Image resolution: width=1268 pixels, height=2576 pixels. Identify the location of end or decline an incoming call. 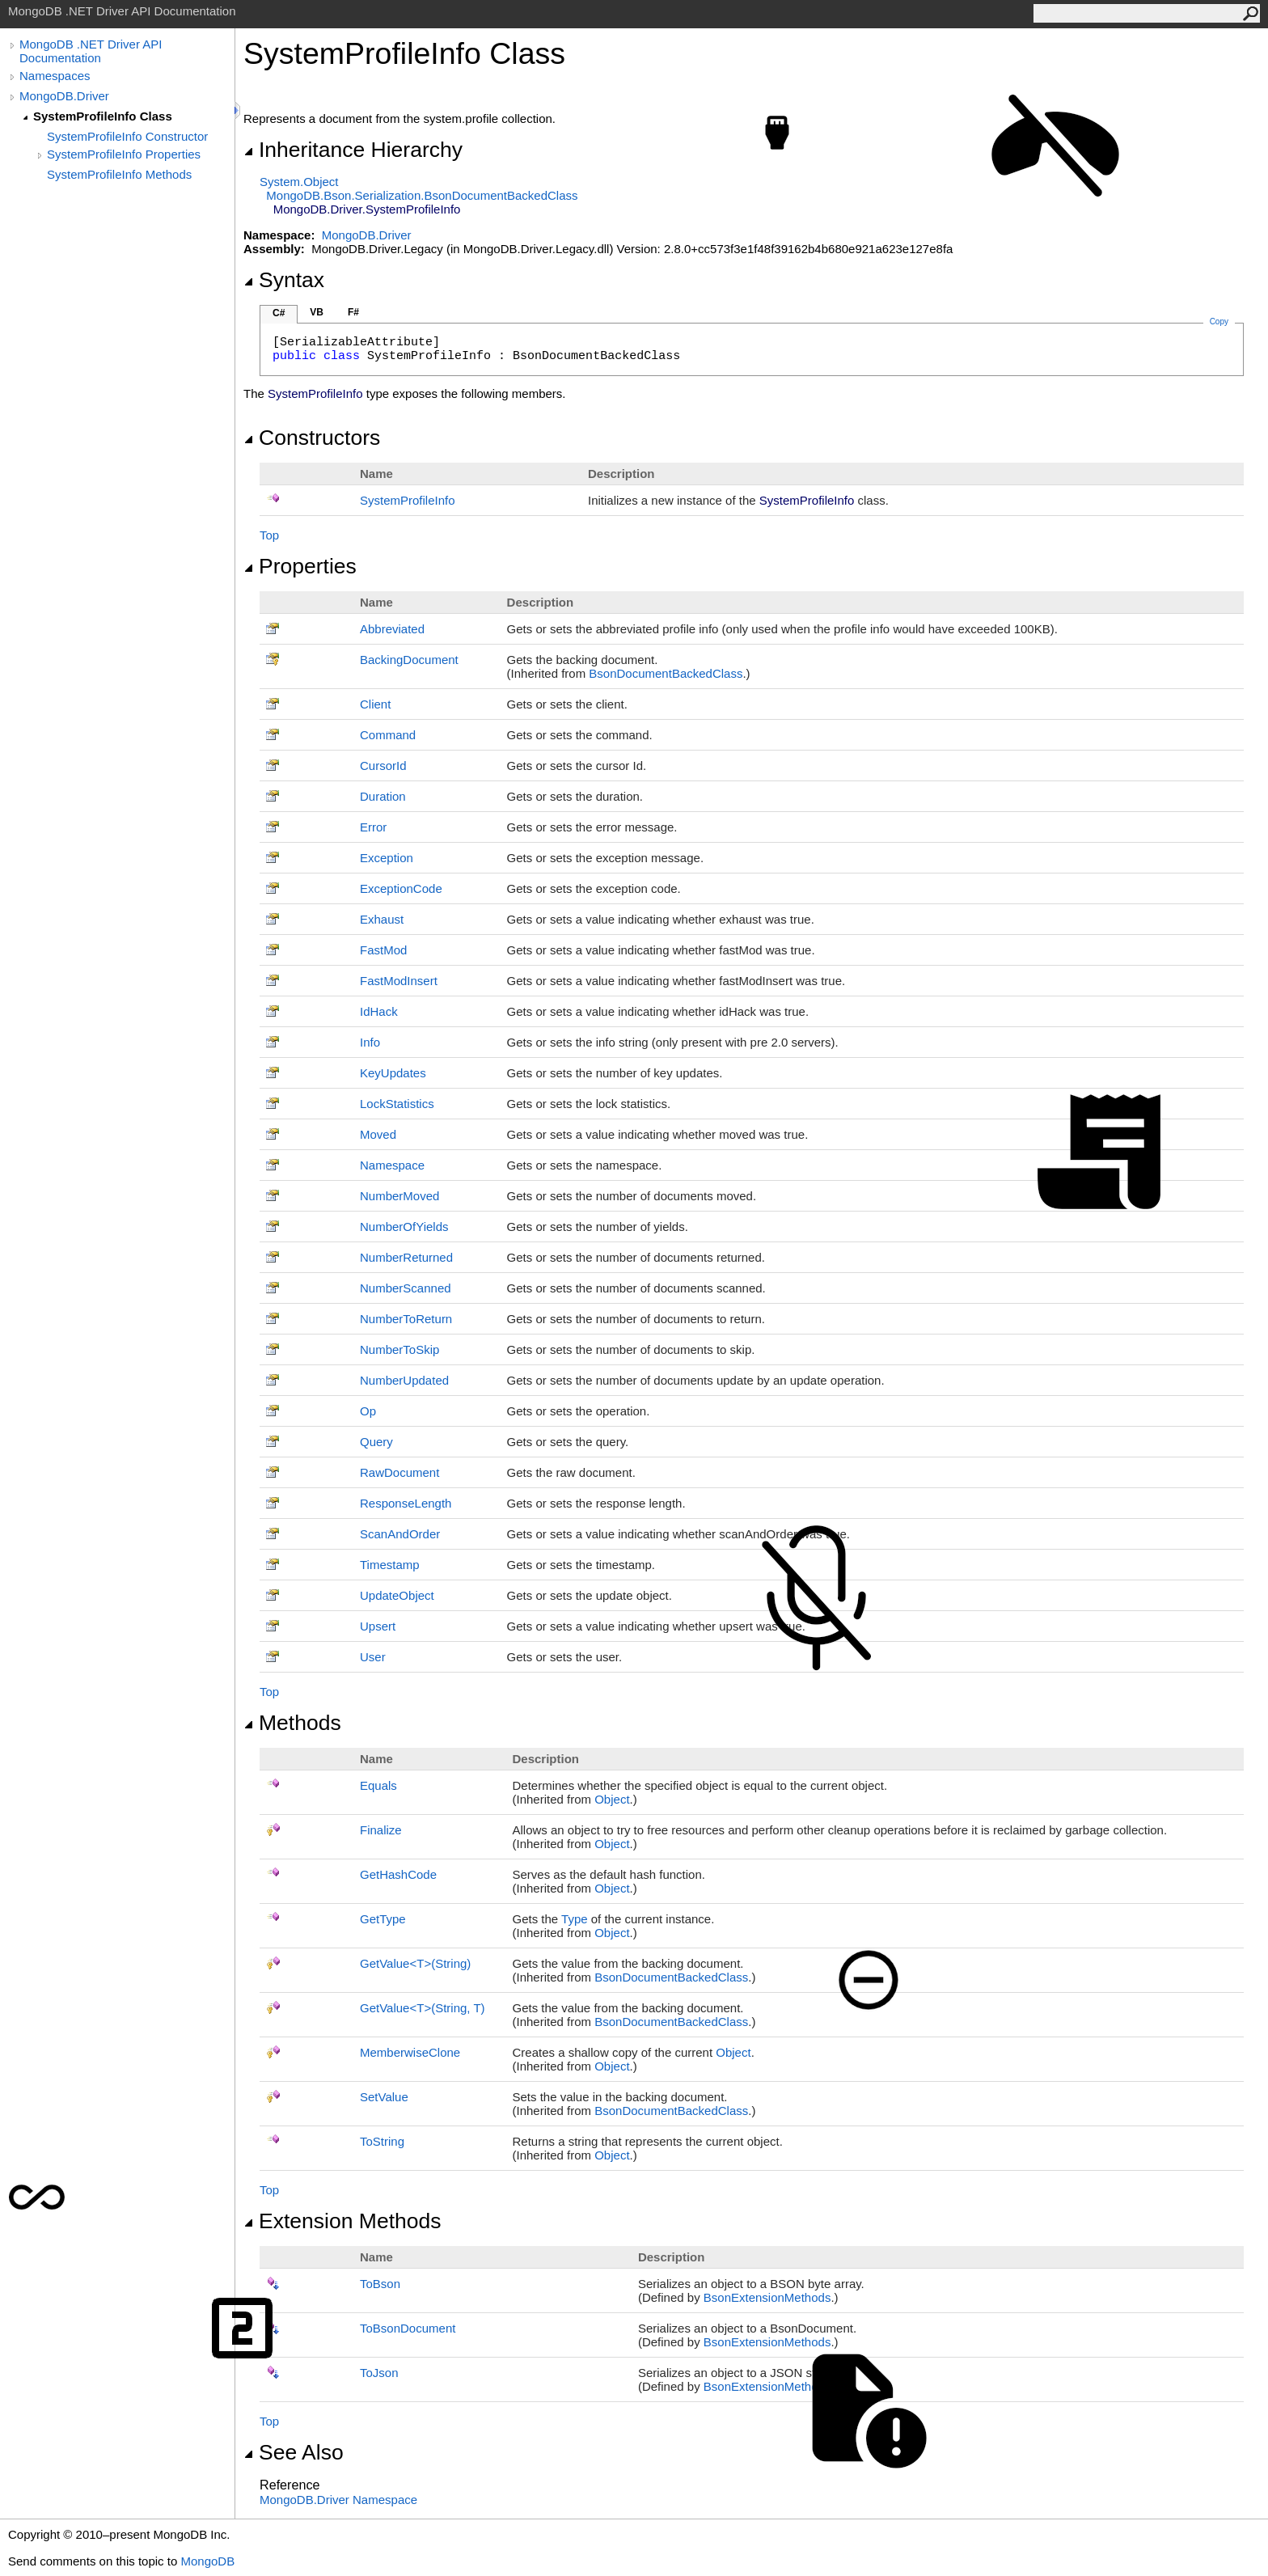
(1055, 146).